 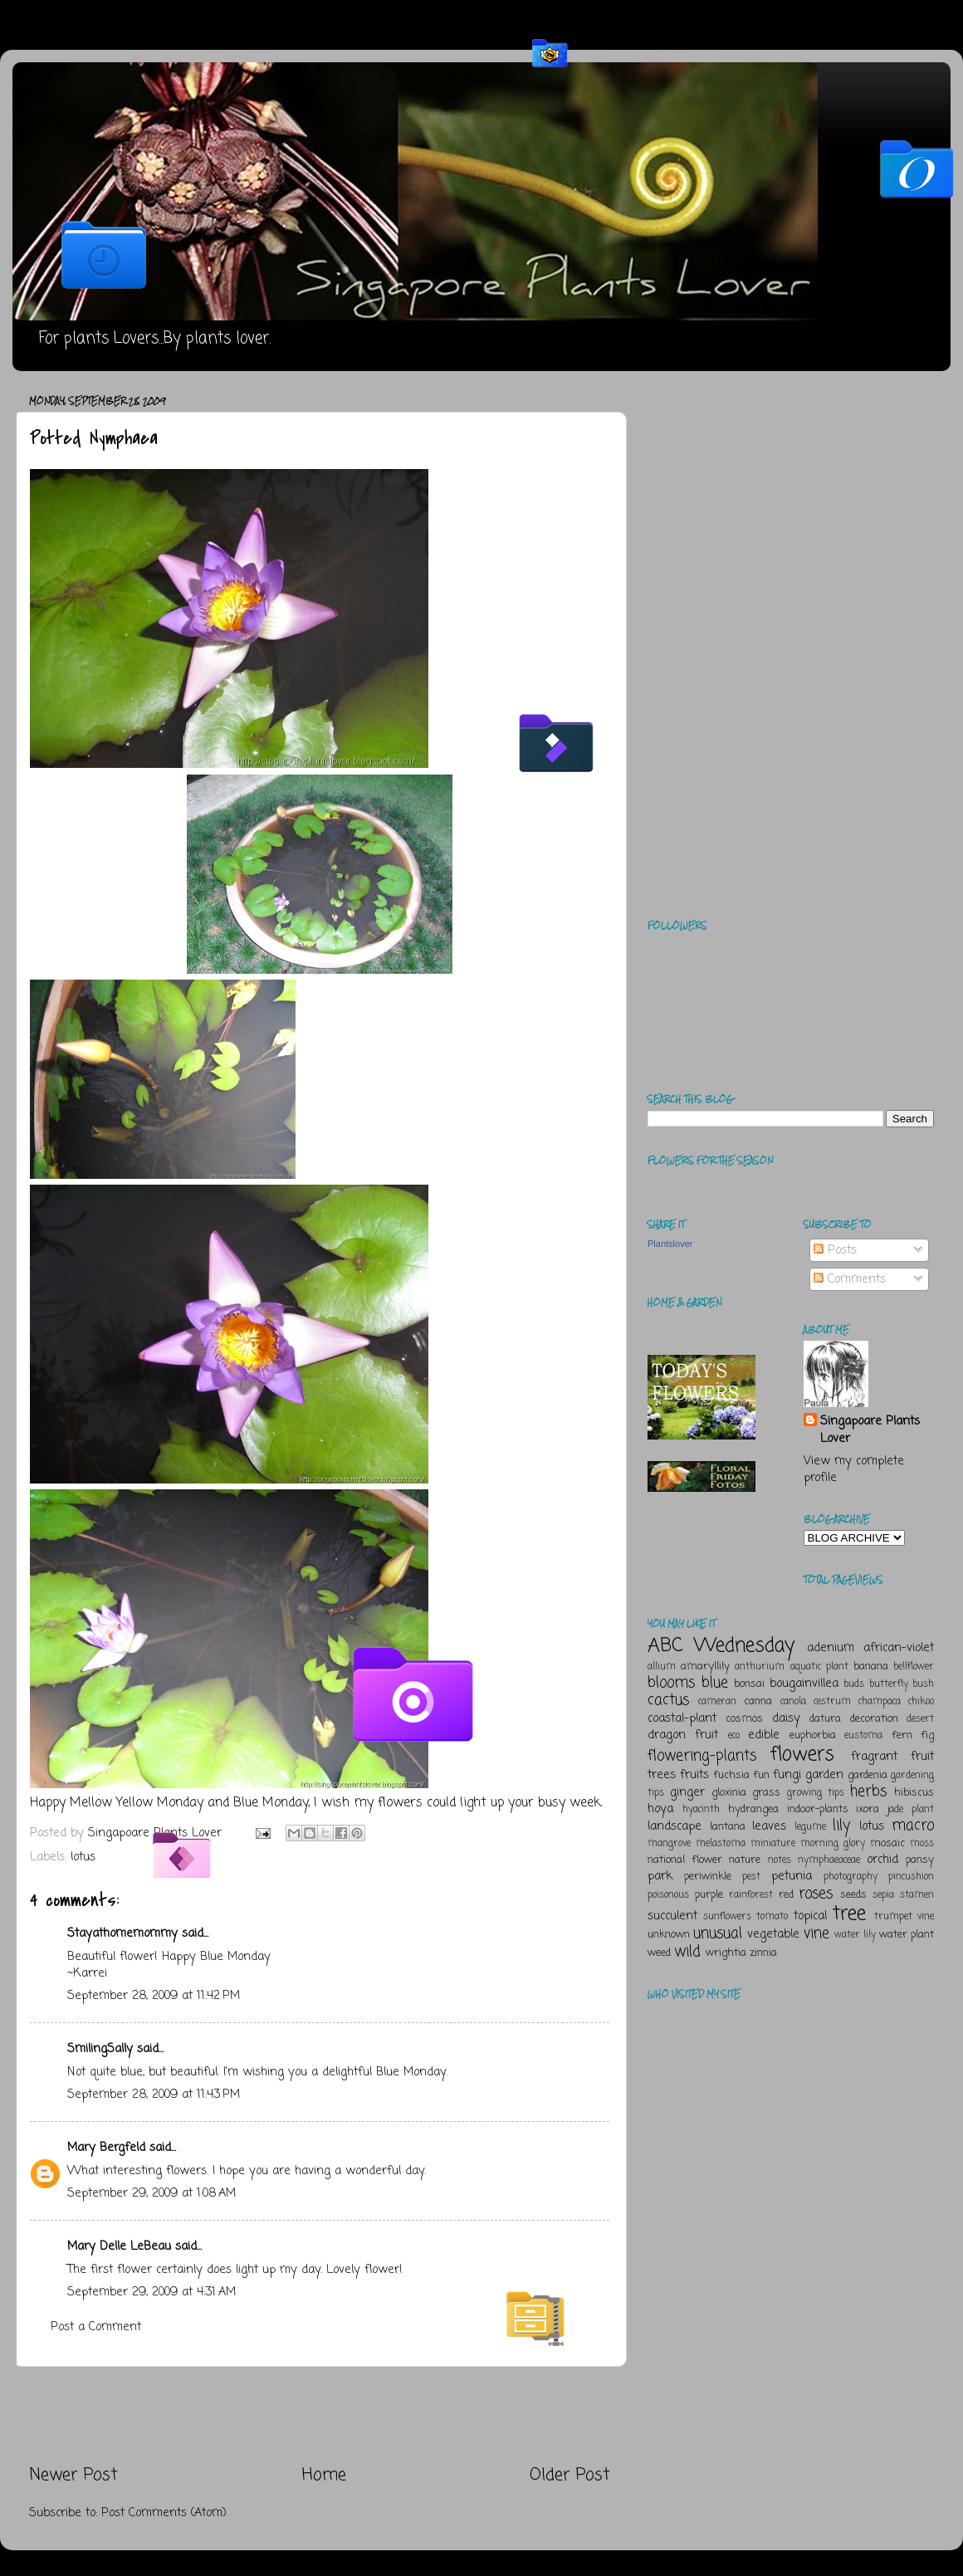 I want to click on open folder containing Microsoft Power Apps files, so click(x=181, y=1856).